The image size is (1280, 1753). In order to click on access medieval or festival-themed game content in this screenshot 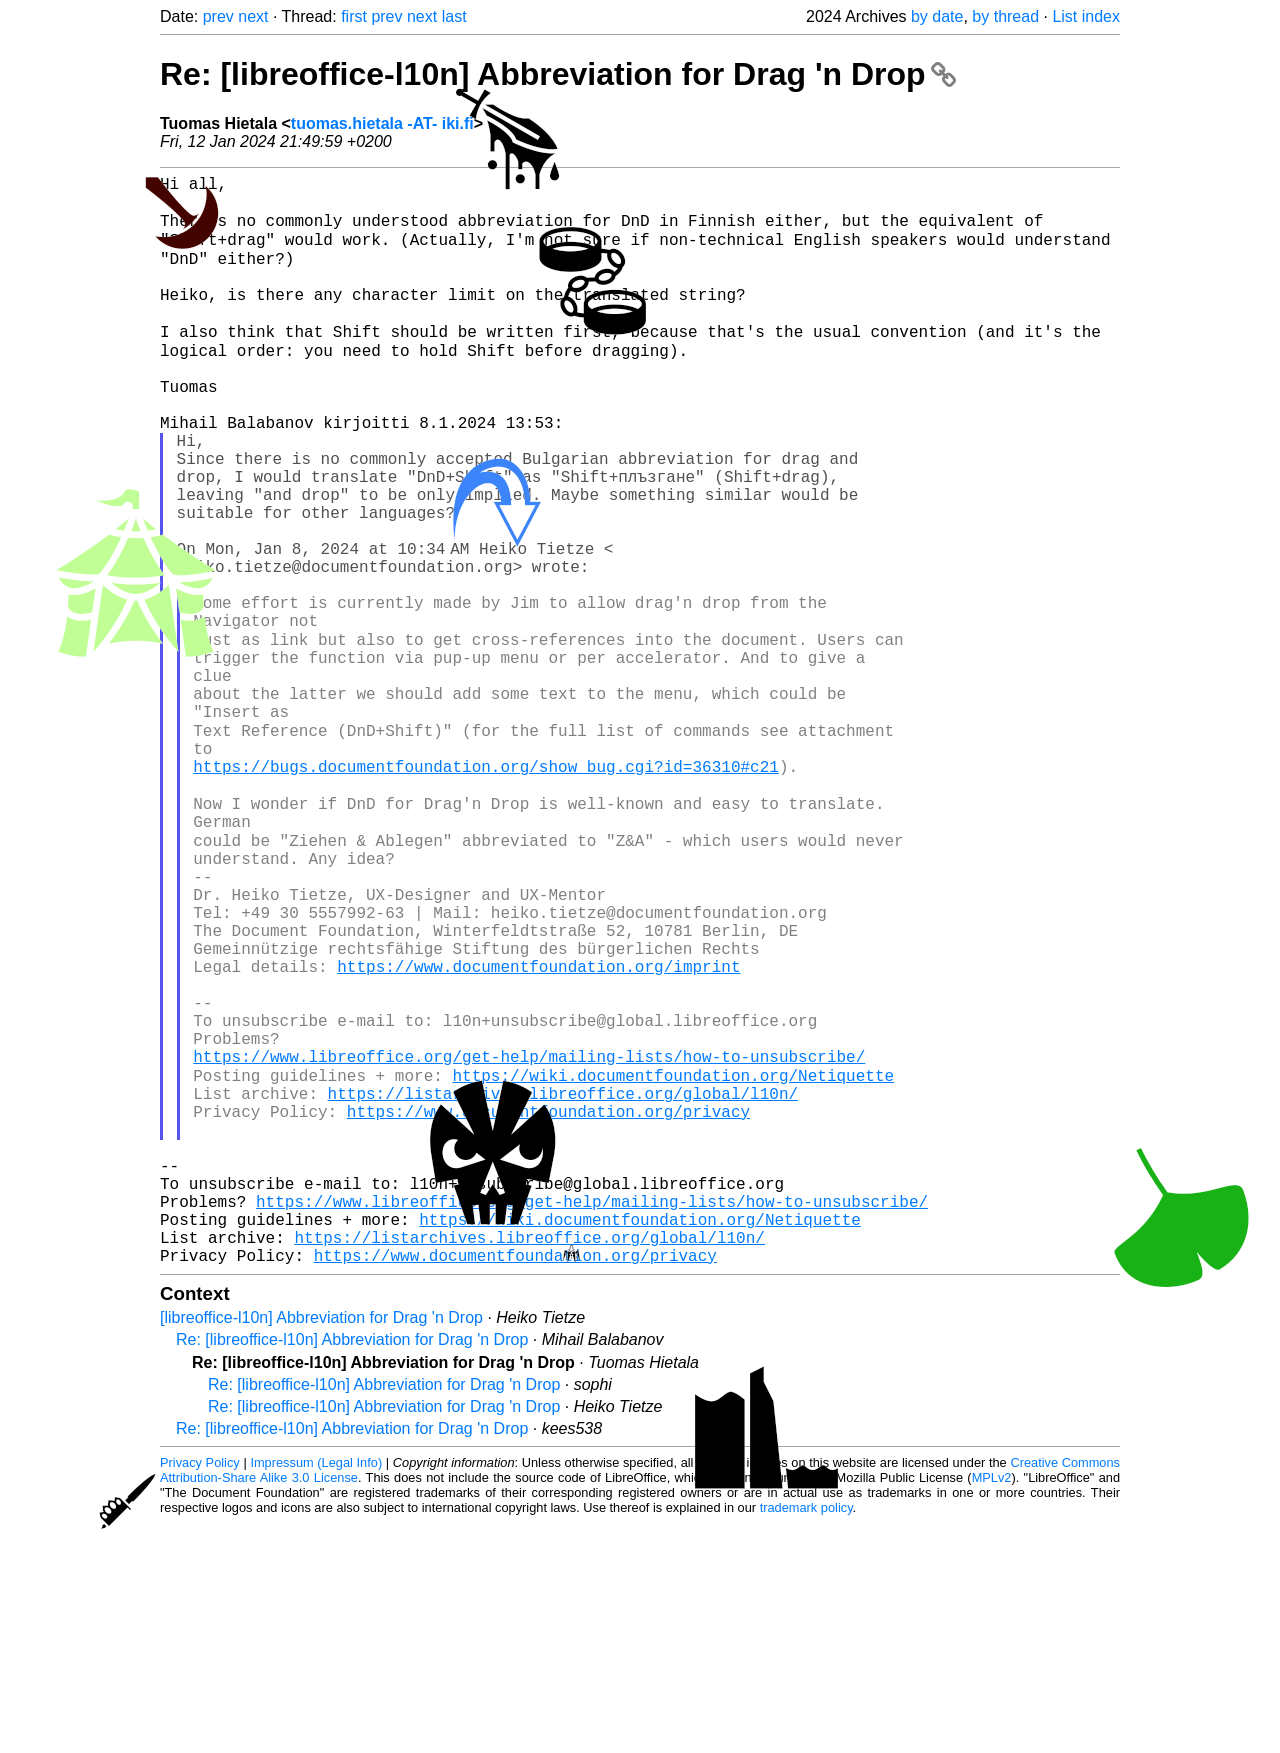, I will do `click(136, 573)`.